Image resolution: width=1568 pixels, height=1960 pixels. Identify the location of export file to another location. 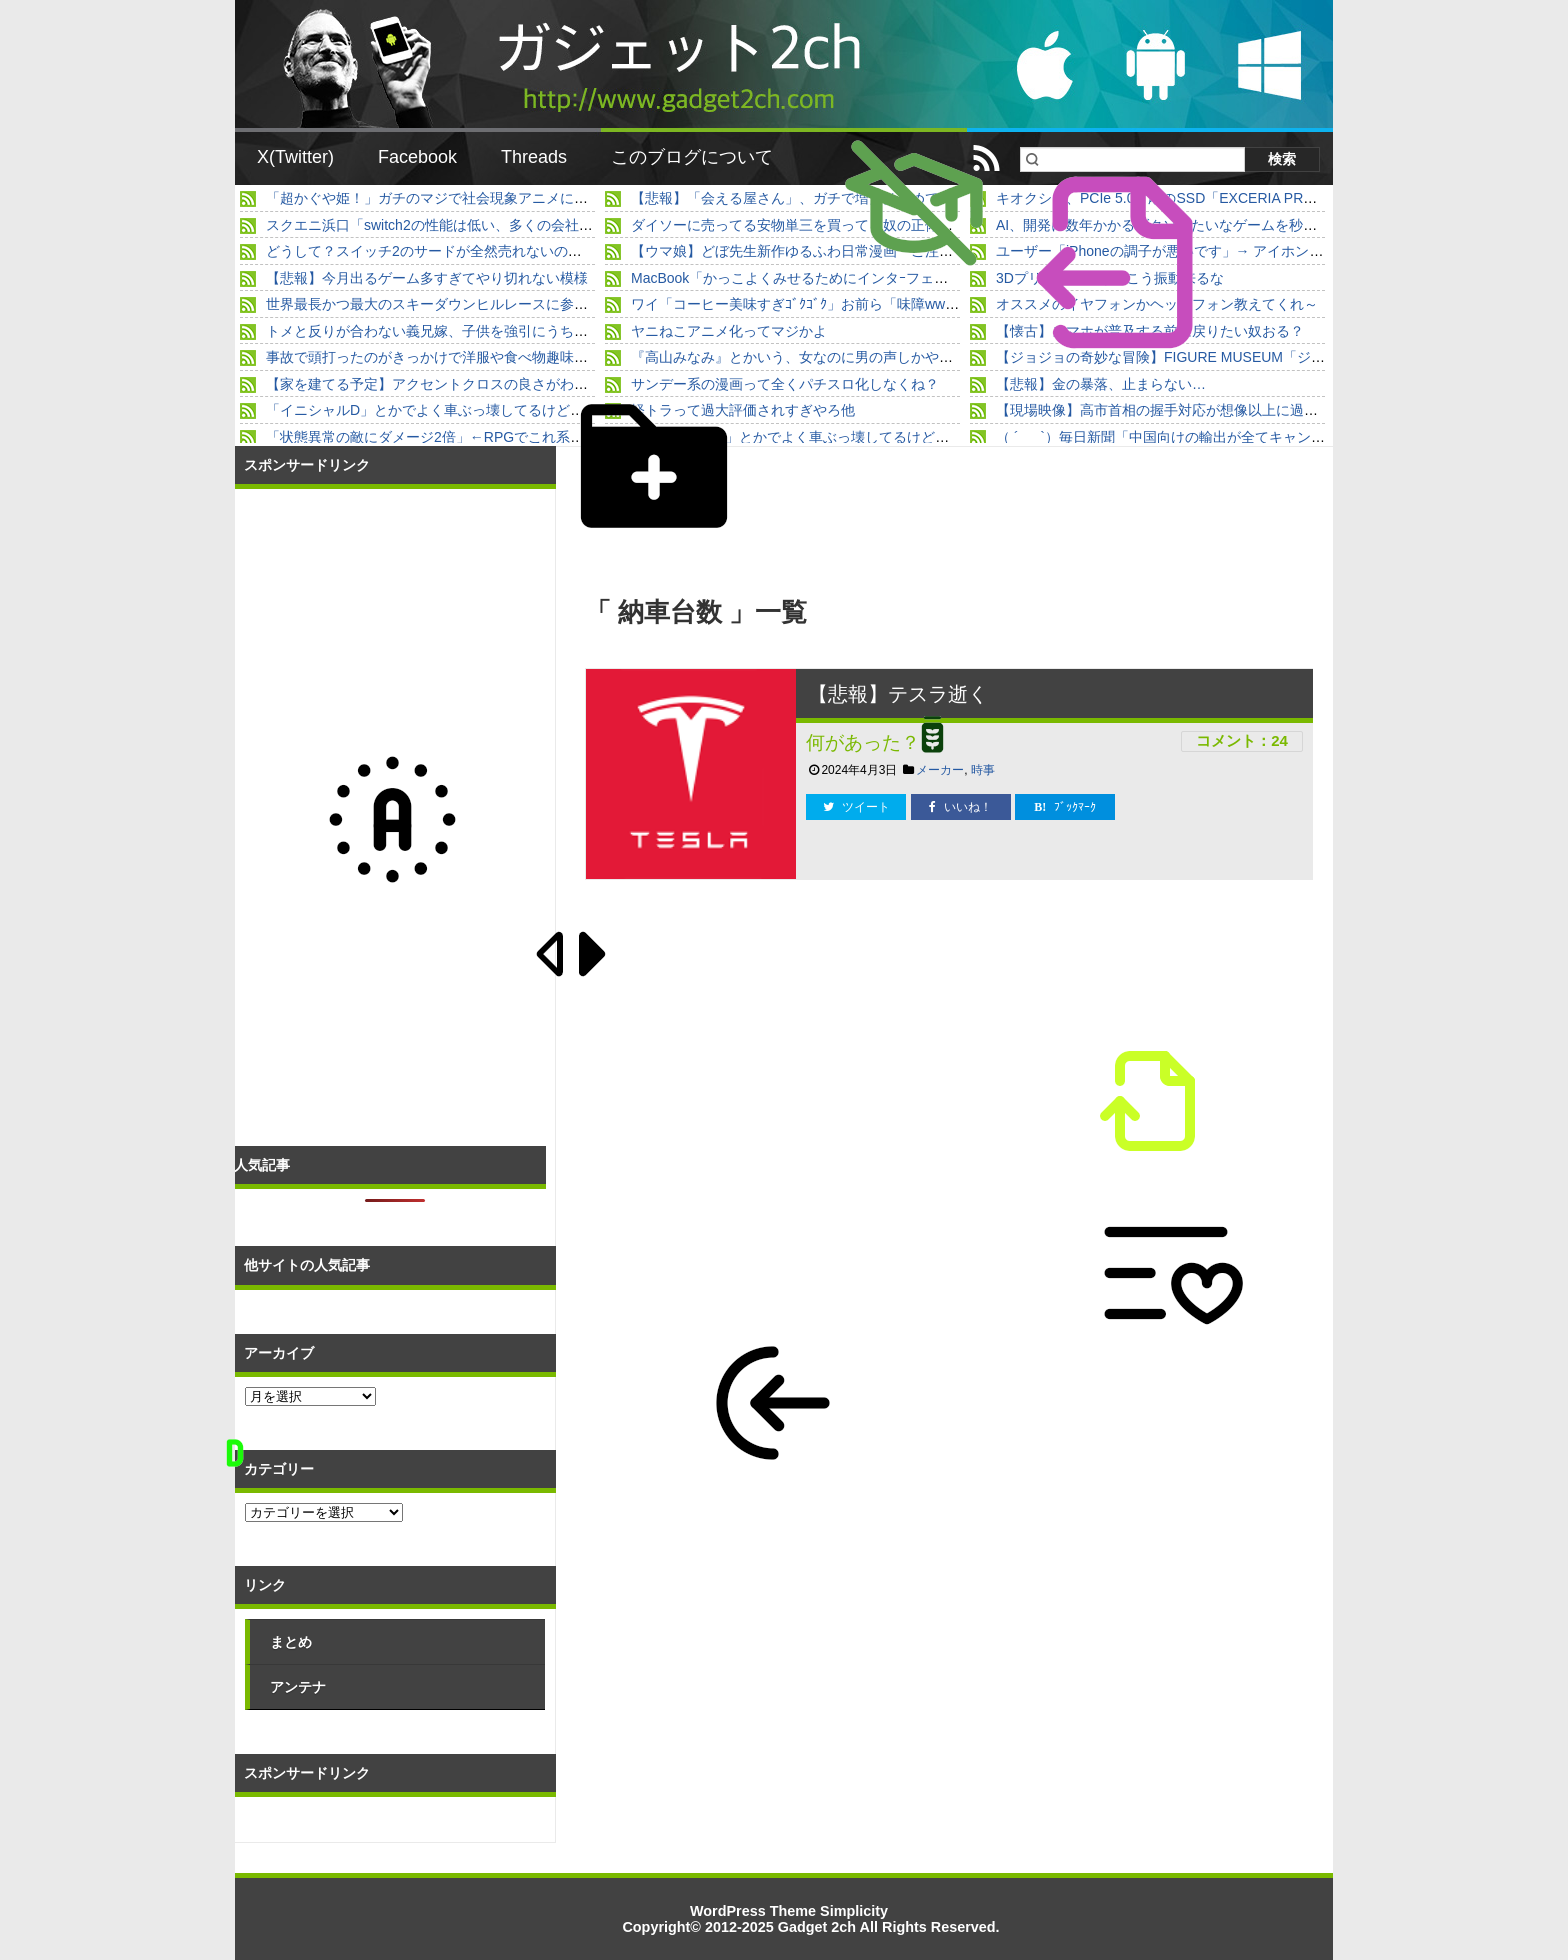
(1122, 262).